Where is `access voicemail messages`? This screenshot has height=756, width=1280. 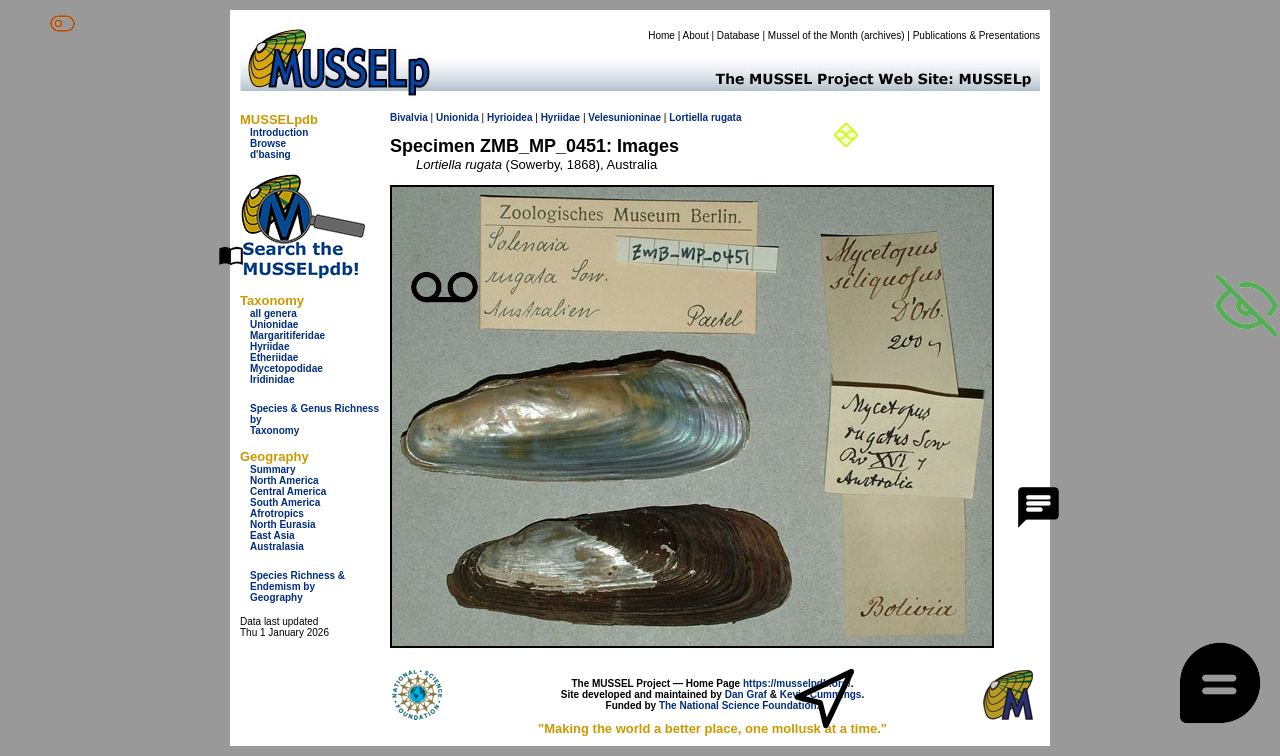 access voicemail messages is located at coordinates (444, 288).